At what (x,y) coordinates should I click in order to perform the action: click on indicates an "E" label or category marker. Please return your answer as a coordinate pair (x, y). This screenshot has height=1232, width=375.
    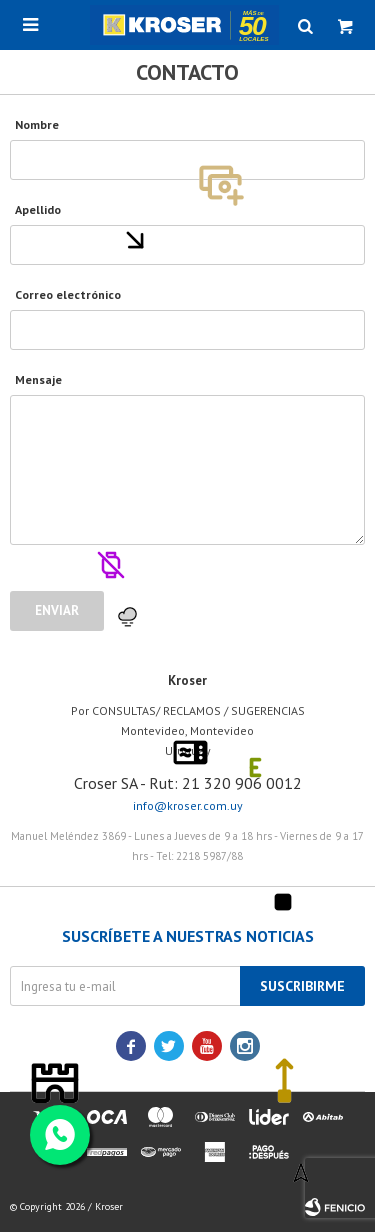
    Looking at the image, I should click on (255, 767).